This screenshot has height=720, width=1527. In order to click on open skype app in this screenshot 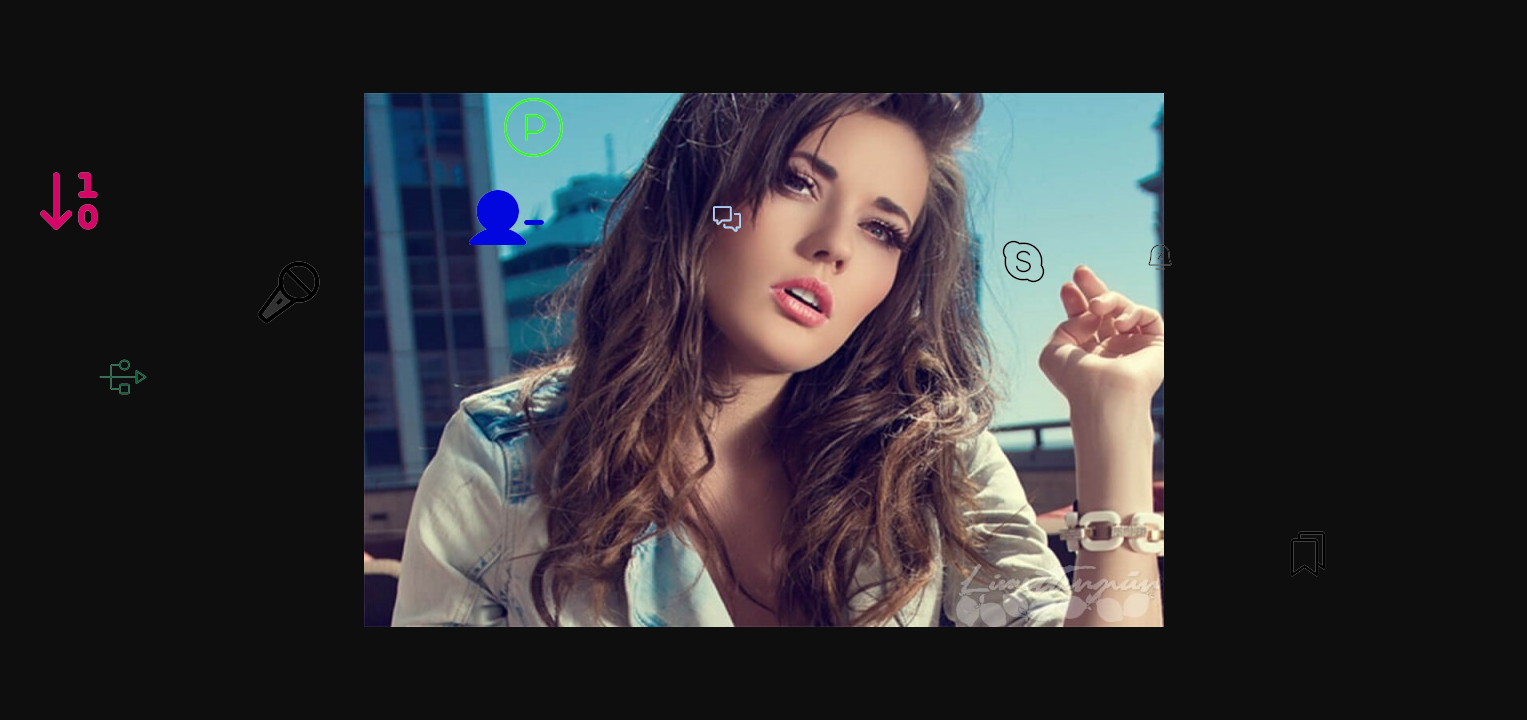, I will do `click(1023, 261)`.